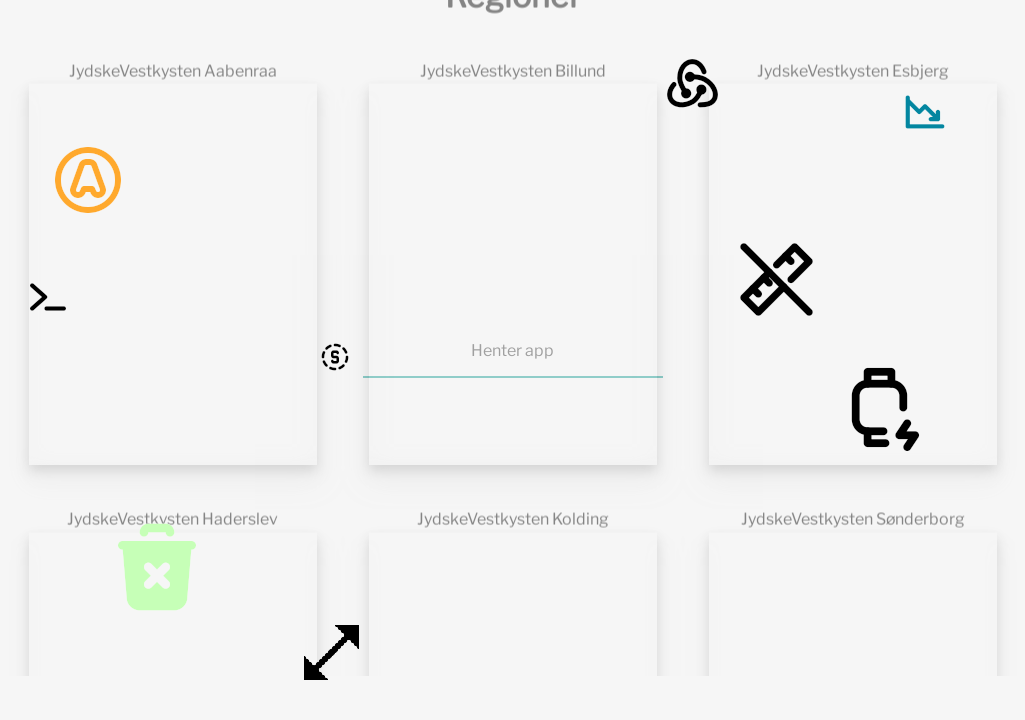 This screenshot has height=720, width=1025. What do you see at coordinates (692, 84) in the screenshot?
I see `redux state management library logo` at bounding box center [692, 84].